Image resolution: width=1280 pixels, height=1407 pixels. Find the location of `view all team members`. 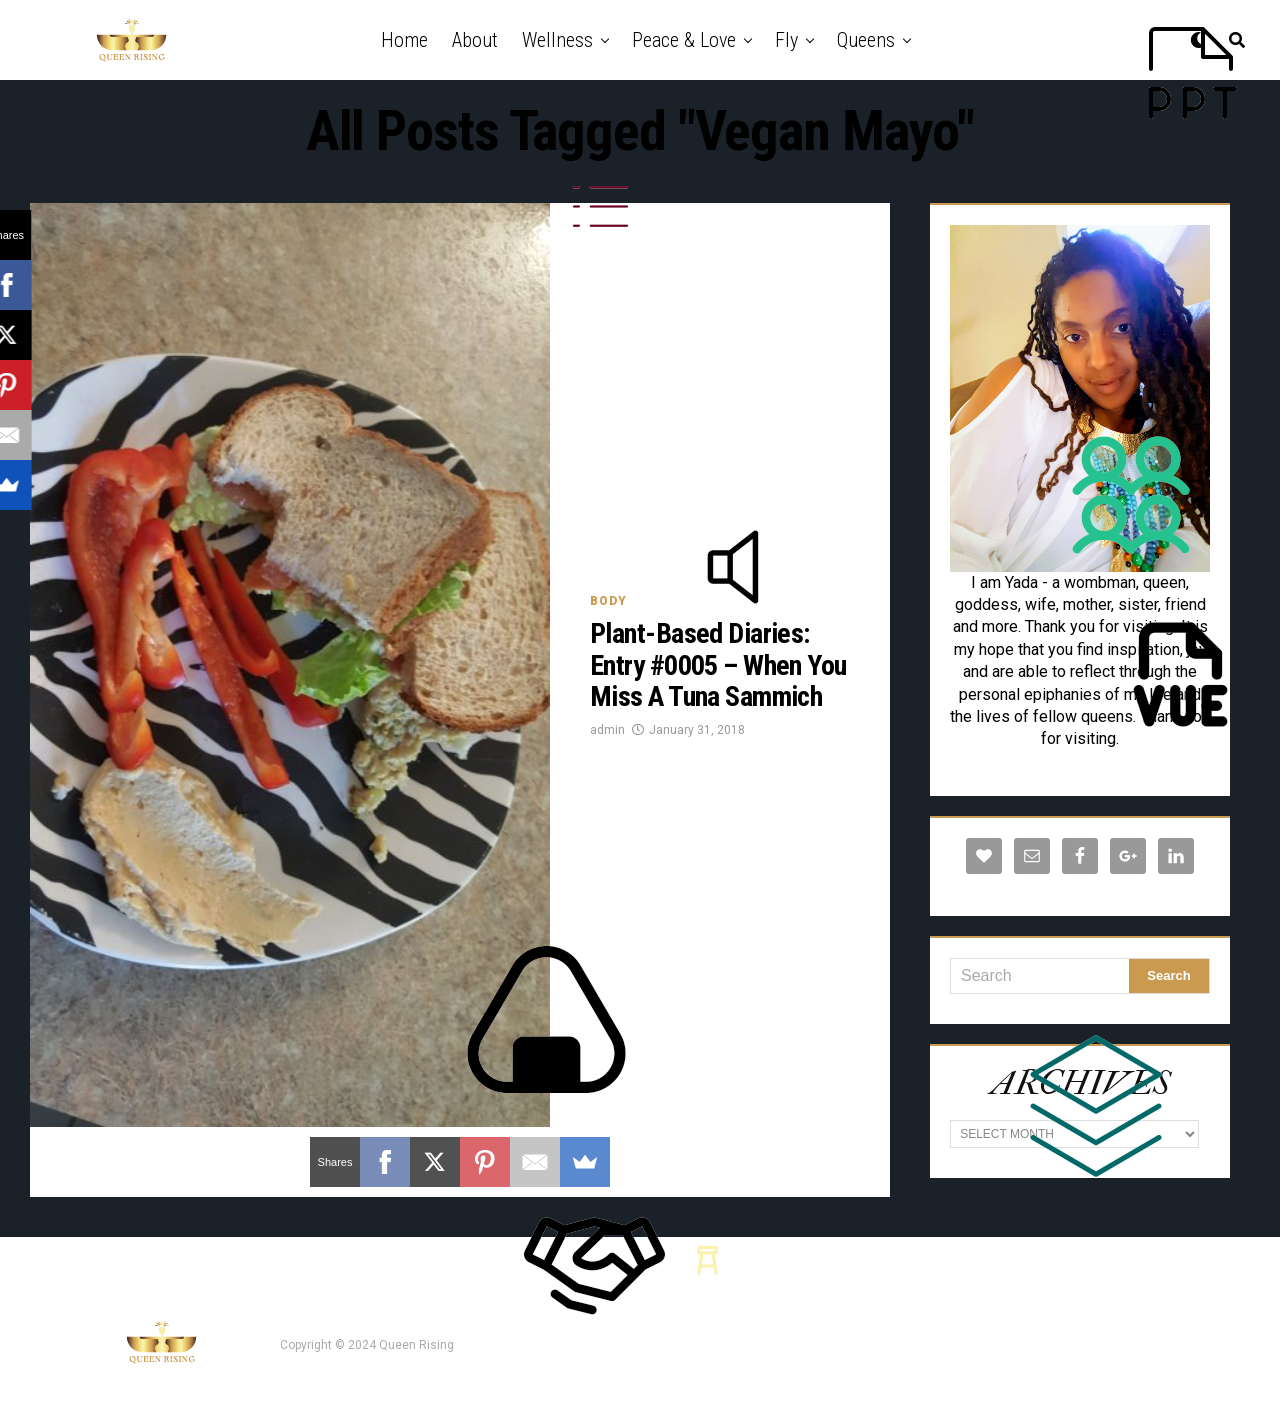

view all team members is located at coordinates (1131, 495).